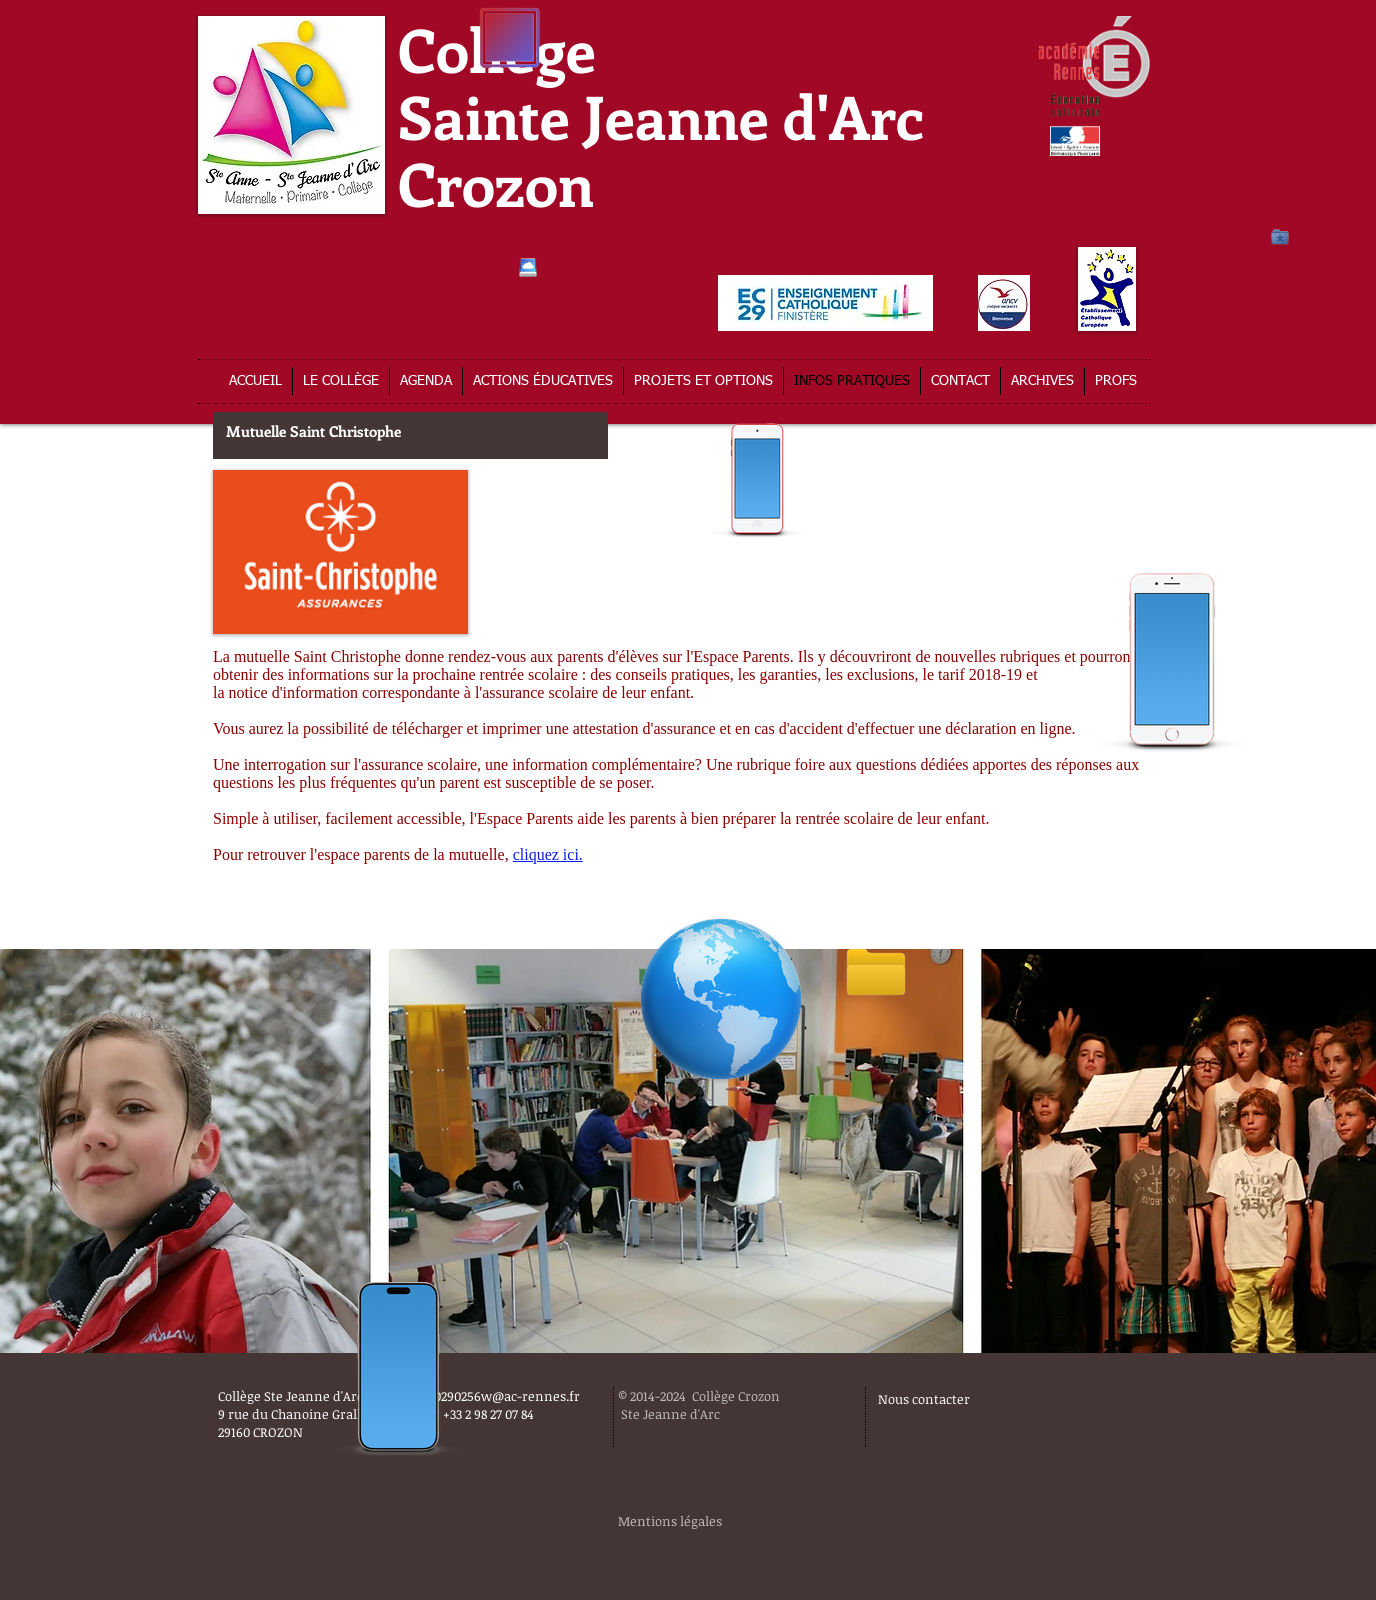 The width and height of the screenshot is (1376, 1600). Describe the element at coordinates (1172, 662) in the screenshot. I see `connect or manage an iPhone device` at that location.